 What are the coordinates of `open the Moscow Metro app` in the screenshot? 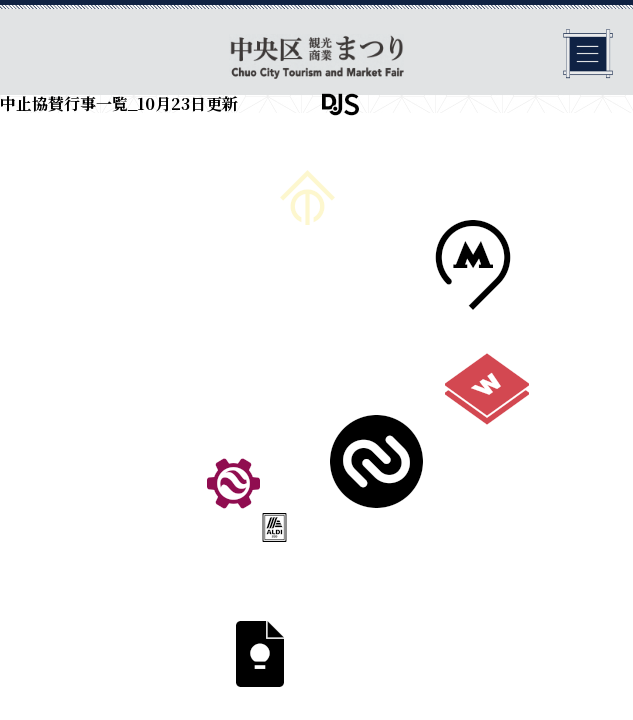 It's located at (473, 265).